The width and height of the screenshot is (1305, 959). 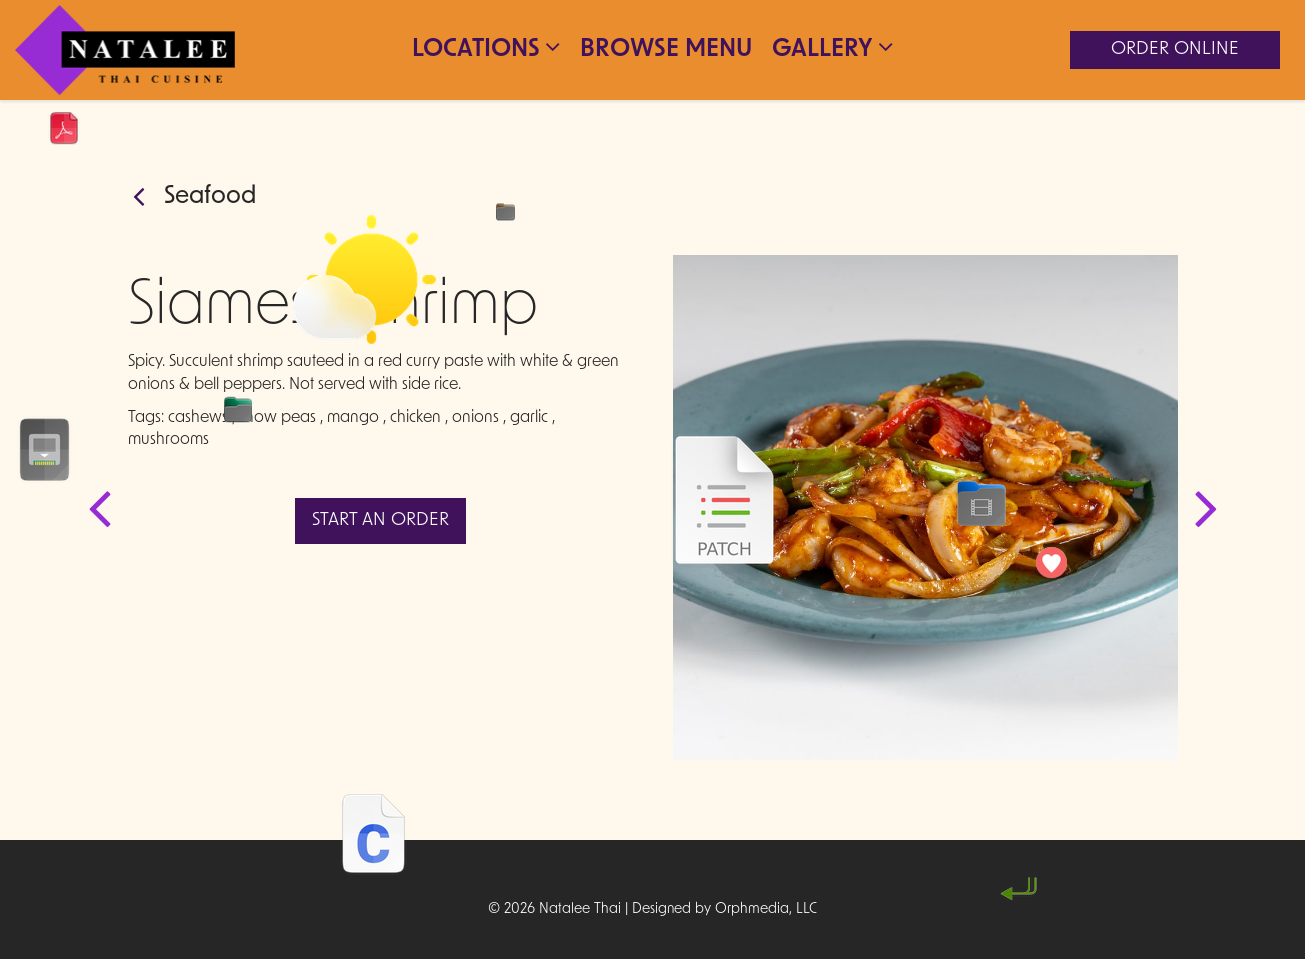 What do you see at coordinates (724, 502) in the screenshot?
I see `a patch or diff file containing code changes` at bounding box center [724, 502].